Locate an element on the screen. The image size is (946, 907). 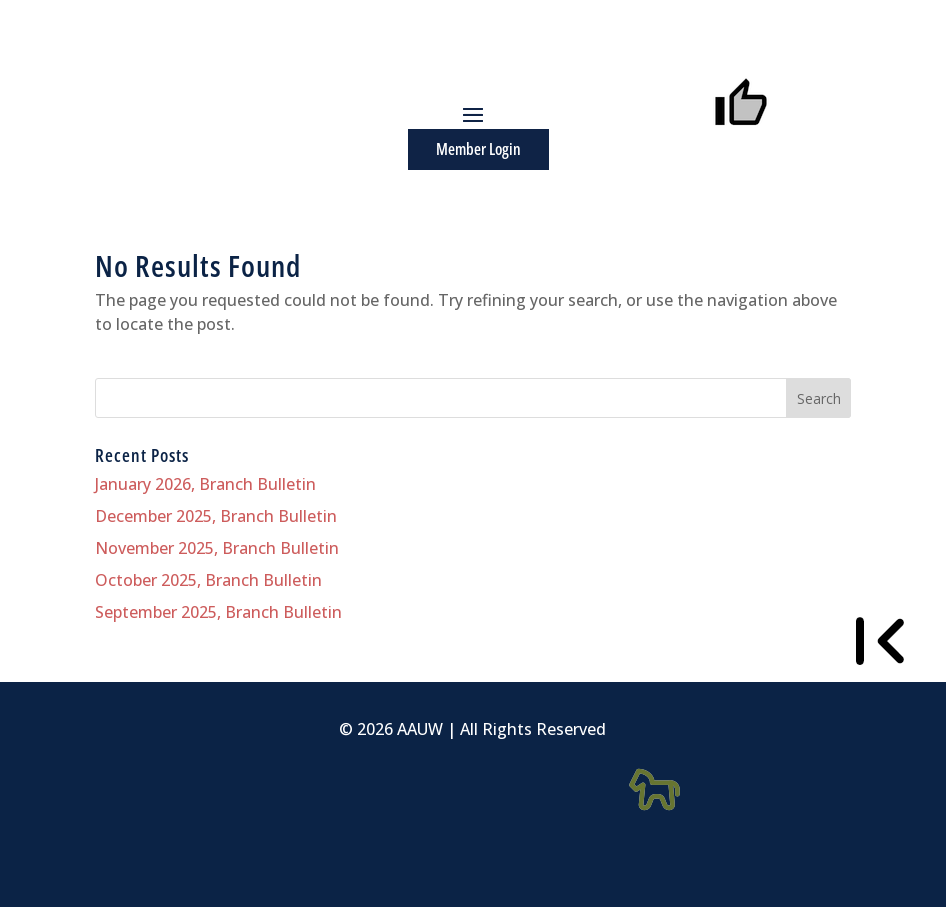
like or upvote this content is located at coordinates (741, 104).